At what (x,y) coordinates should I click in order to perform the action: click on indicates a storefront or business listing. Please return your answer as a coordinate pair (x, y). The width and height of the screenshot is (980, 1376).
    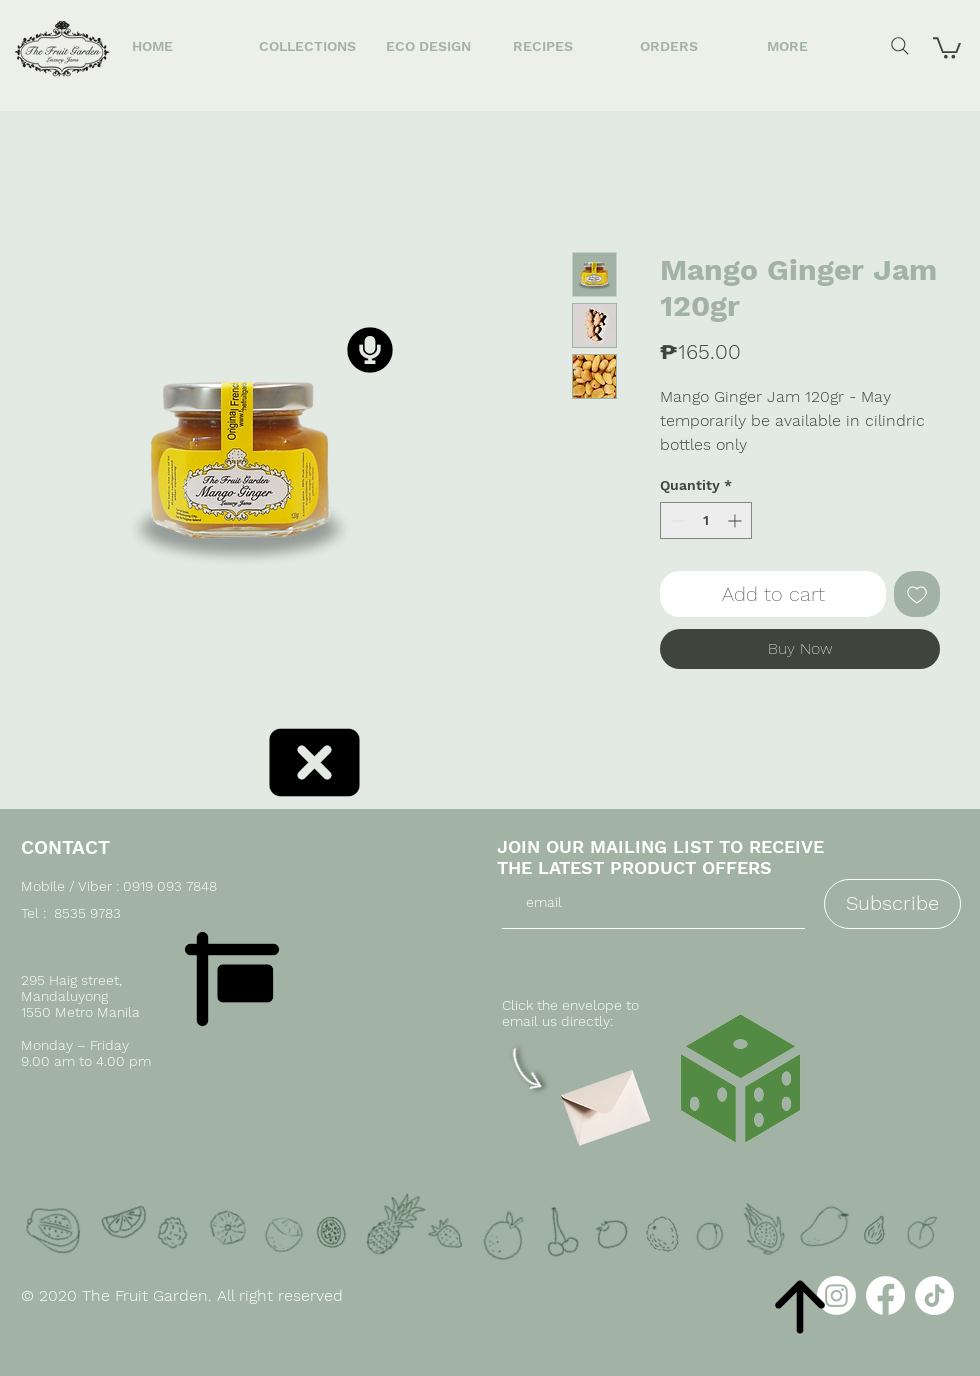
    Looking at the image, I should click on (232, 979).